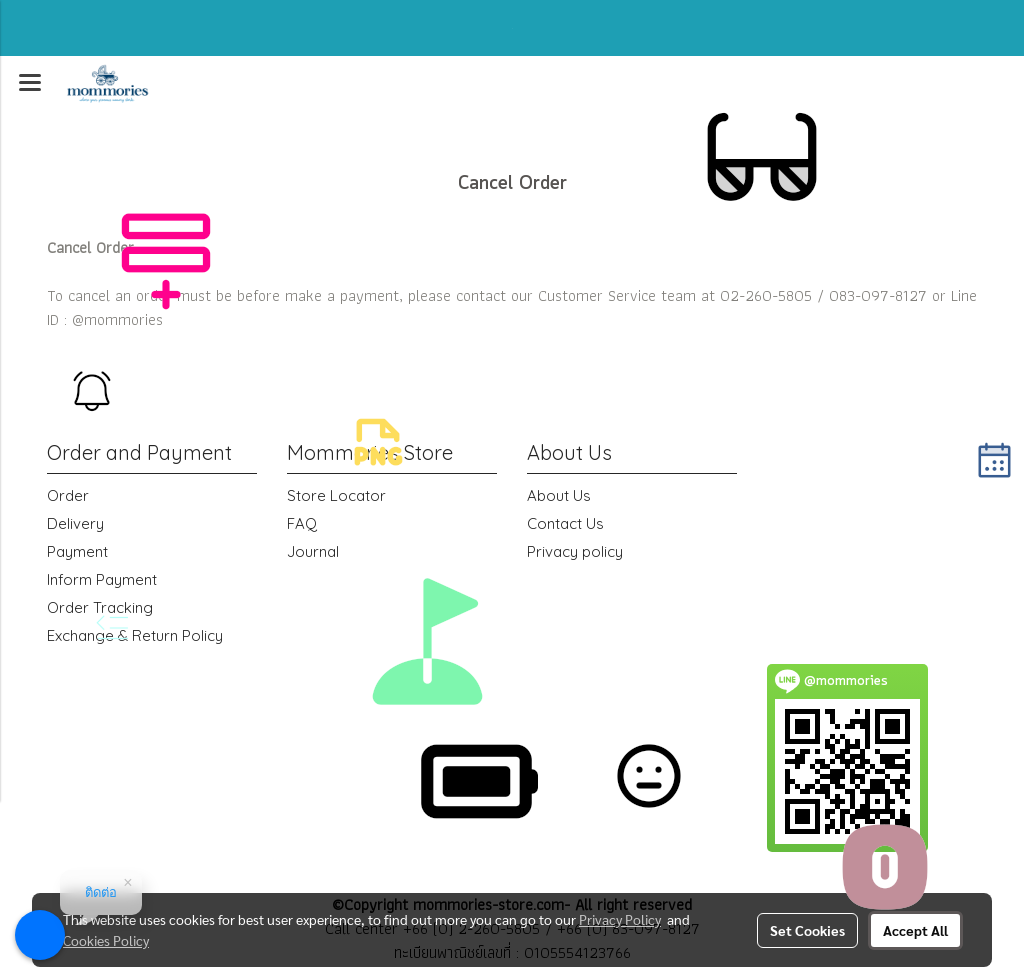 This screenshot has width=1024, height=975. Describe the element at coordinates (649, 776) in the screenshot. I see `indicates neutral or no reaction` at that location.